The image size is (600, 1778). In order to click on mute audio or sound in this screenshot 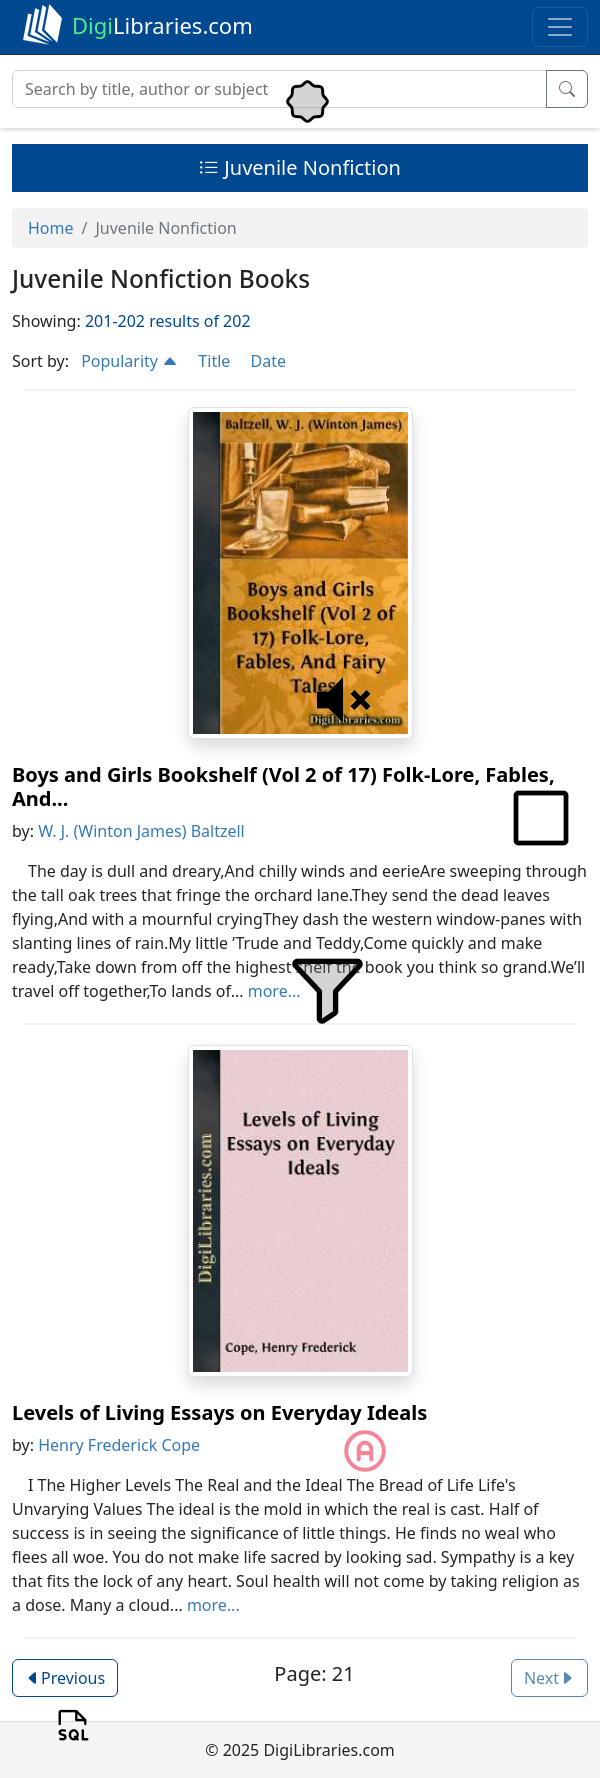, I will do `click(346, 700)`.